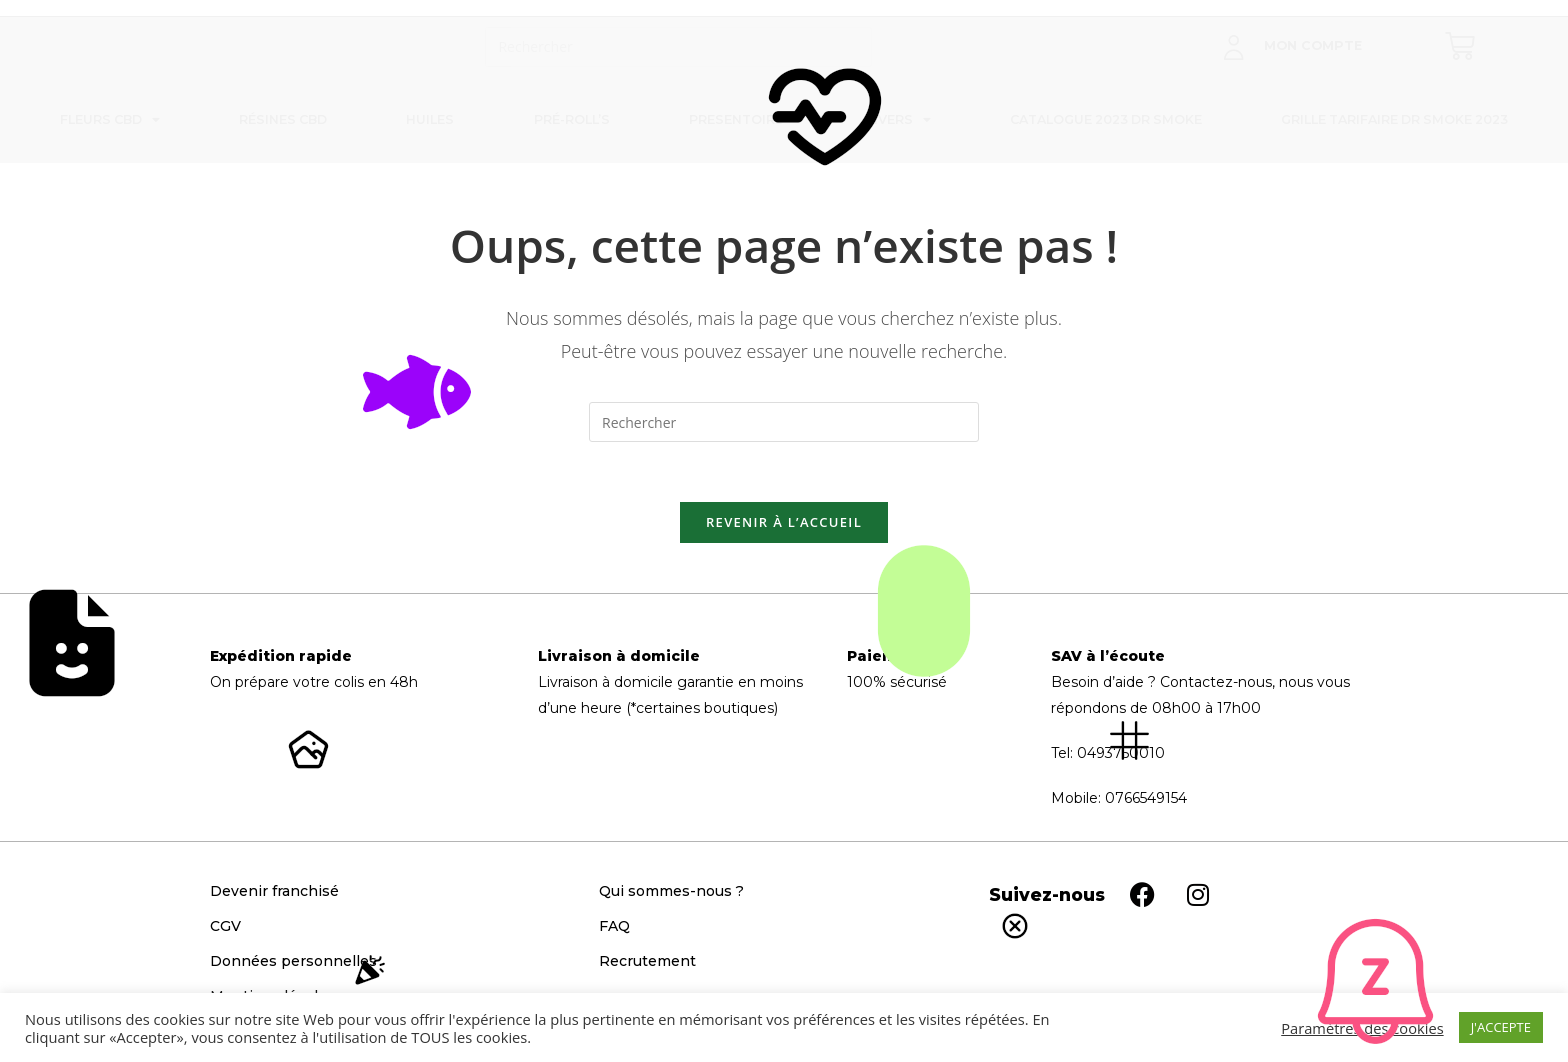 The height and width of the screenshot is (1062, 1568). Describe the element at coordinates (924, 611) in the screenshot. I see `access medication or pharmacy features` at that location.